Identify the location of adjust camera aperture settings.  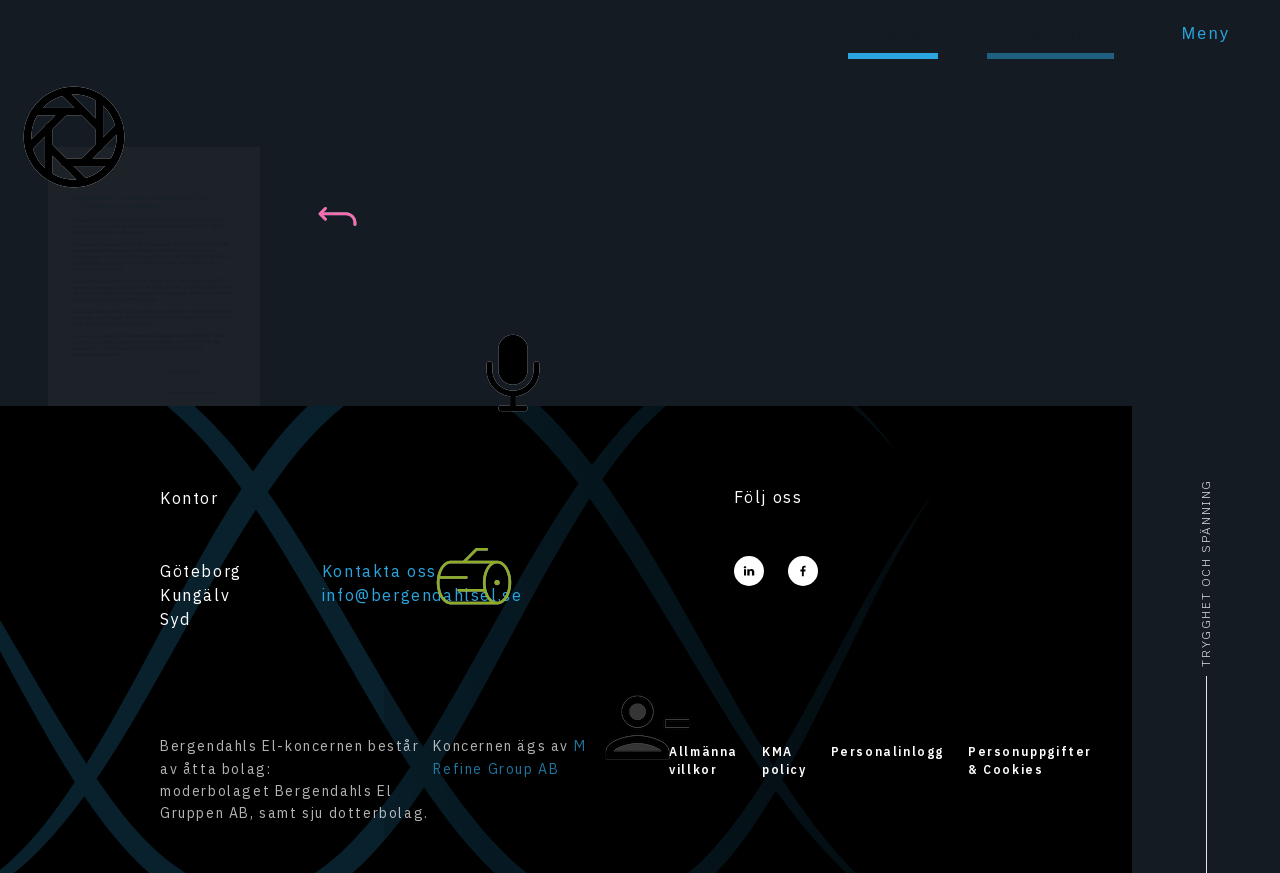
(74, 137).